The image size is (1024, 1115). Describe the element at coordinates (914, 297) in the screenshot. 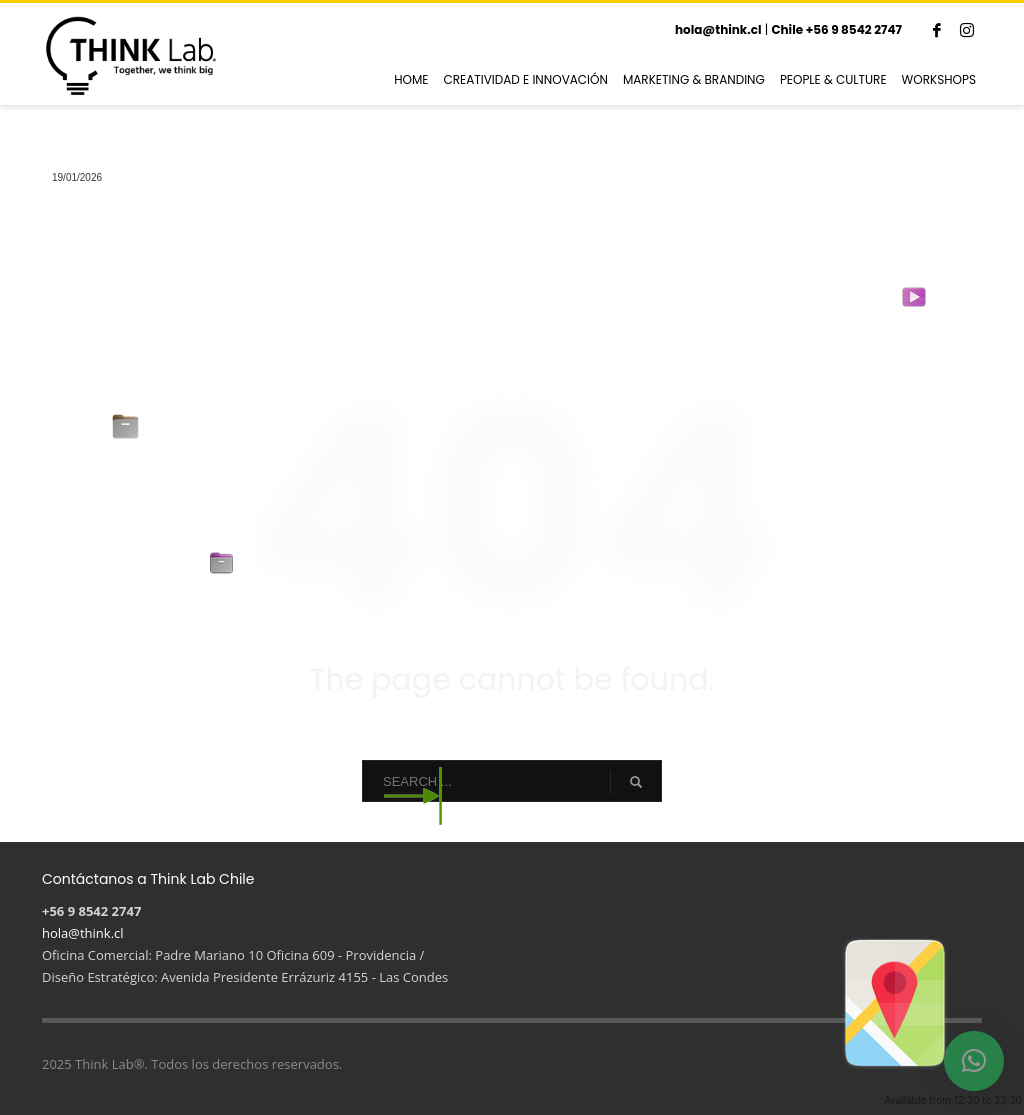

I see `open media player application` at that location.